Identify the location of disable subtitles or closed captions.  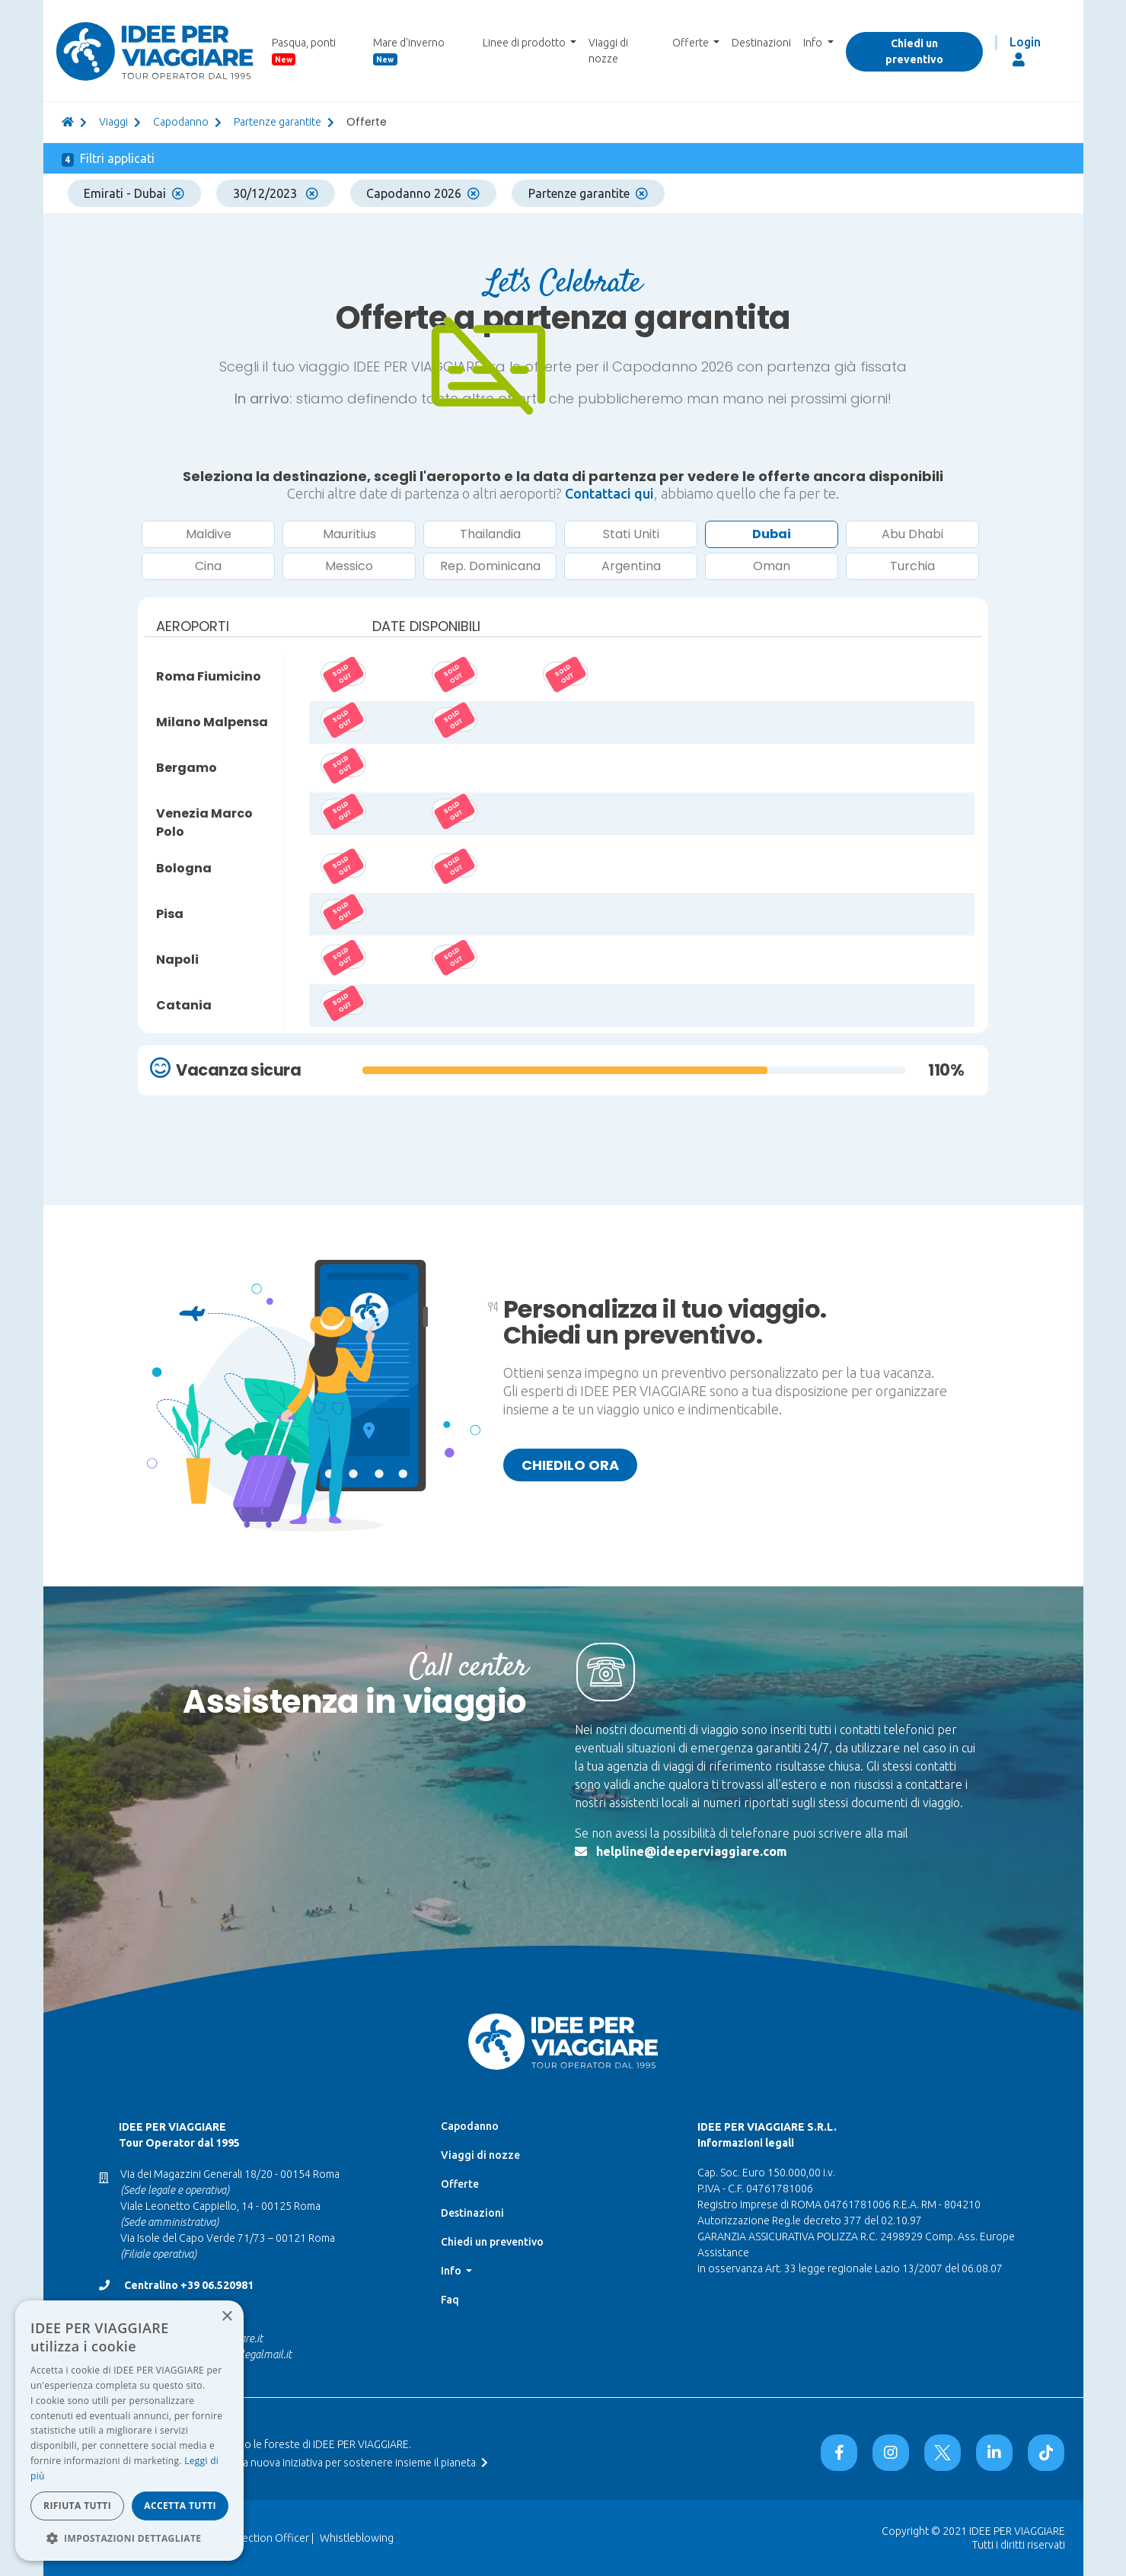
(488, 365).